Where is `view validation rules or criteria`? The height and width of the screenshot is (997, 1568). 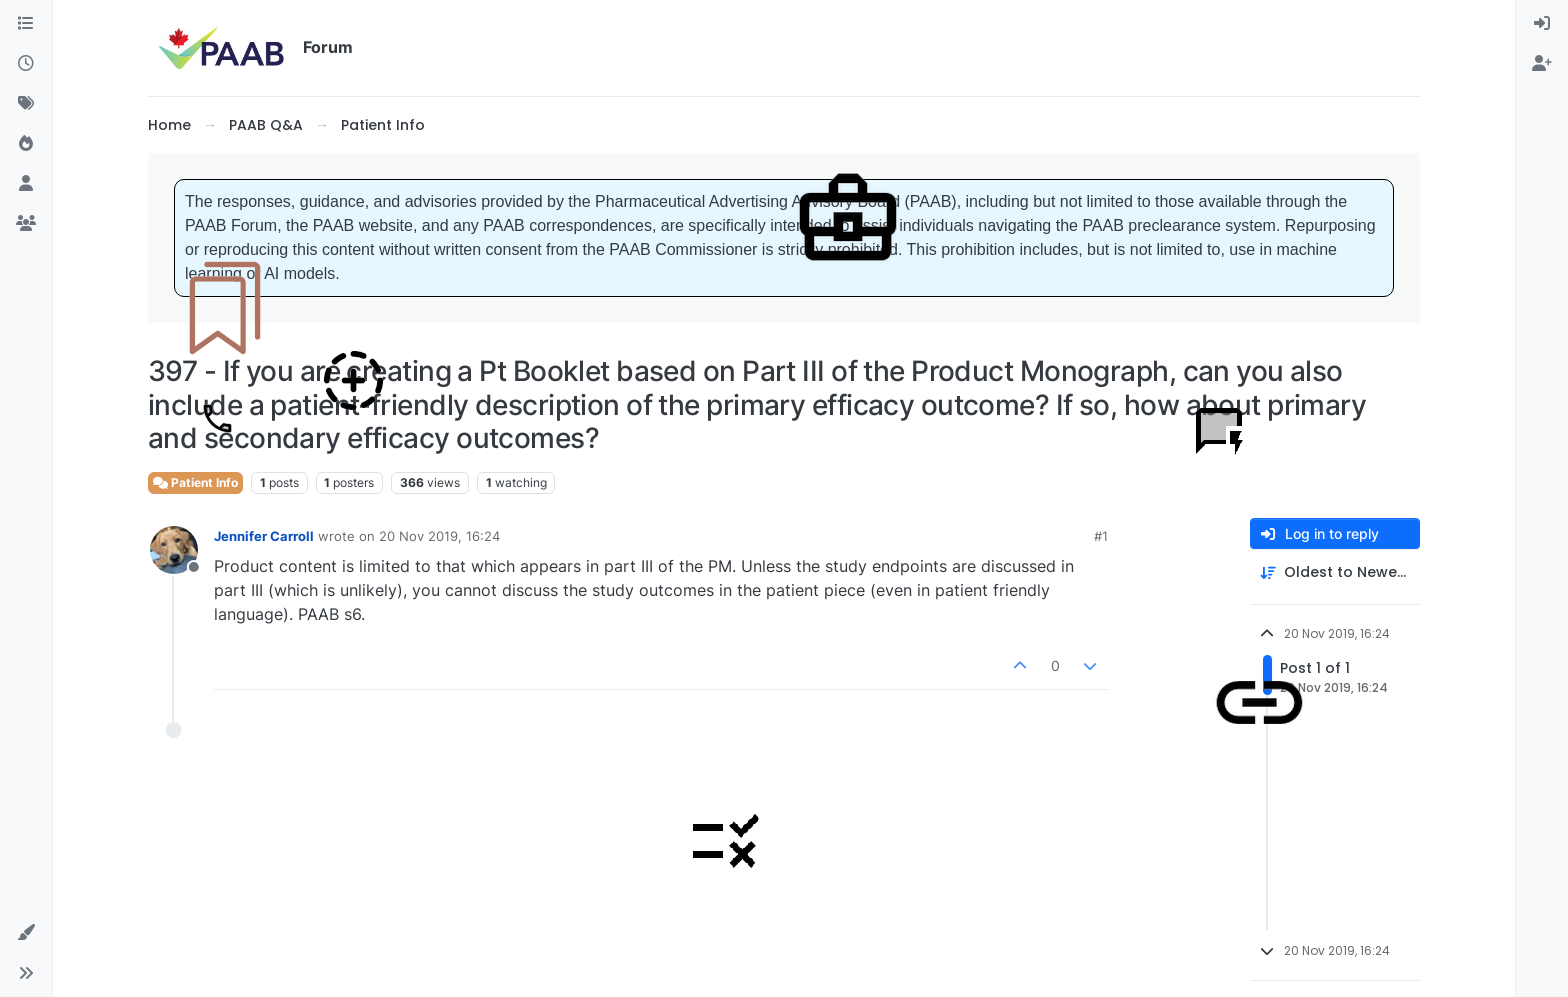 view validation rules or criteria is located at coordinates (726, 841).